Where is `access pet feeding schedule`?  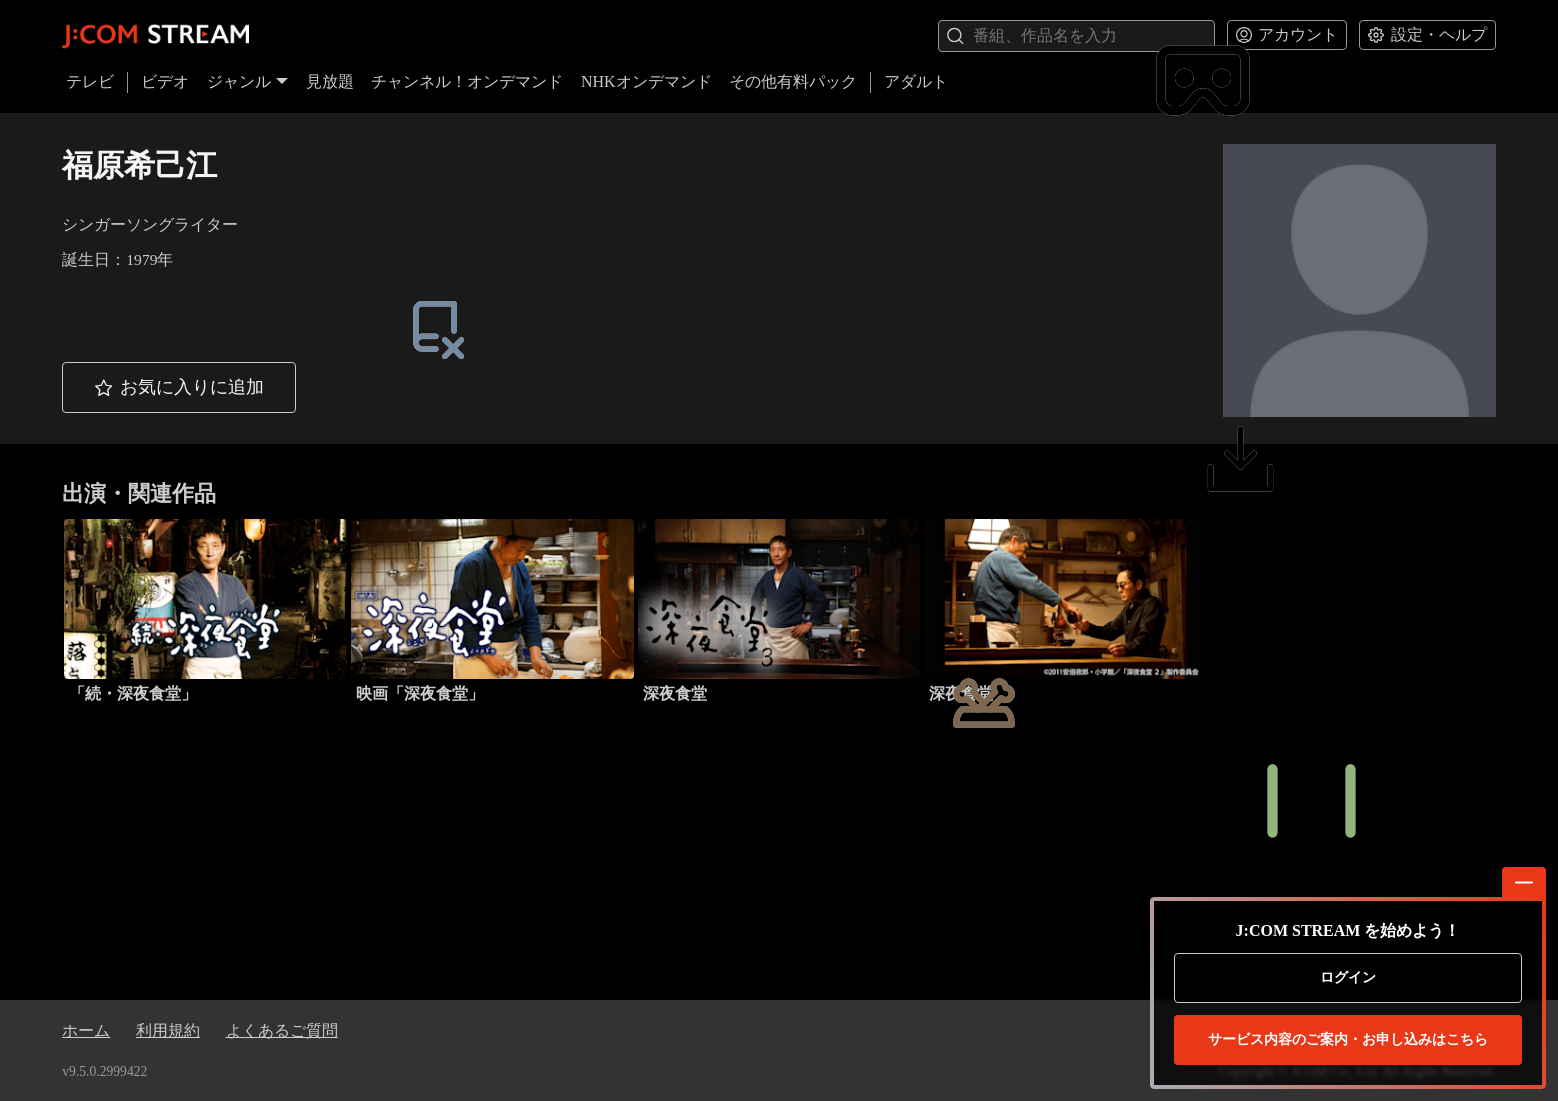
access pet feeding schedule is located at coordinates (984, 700).